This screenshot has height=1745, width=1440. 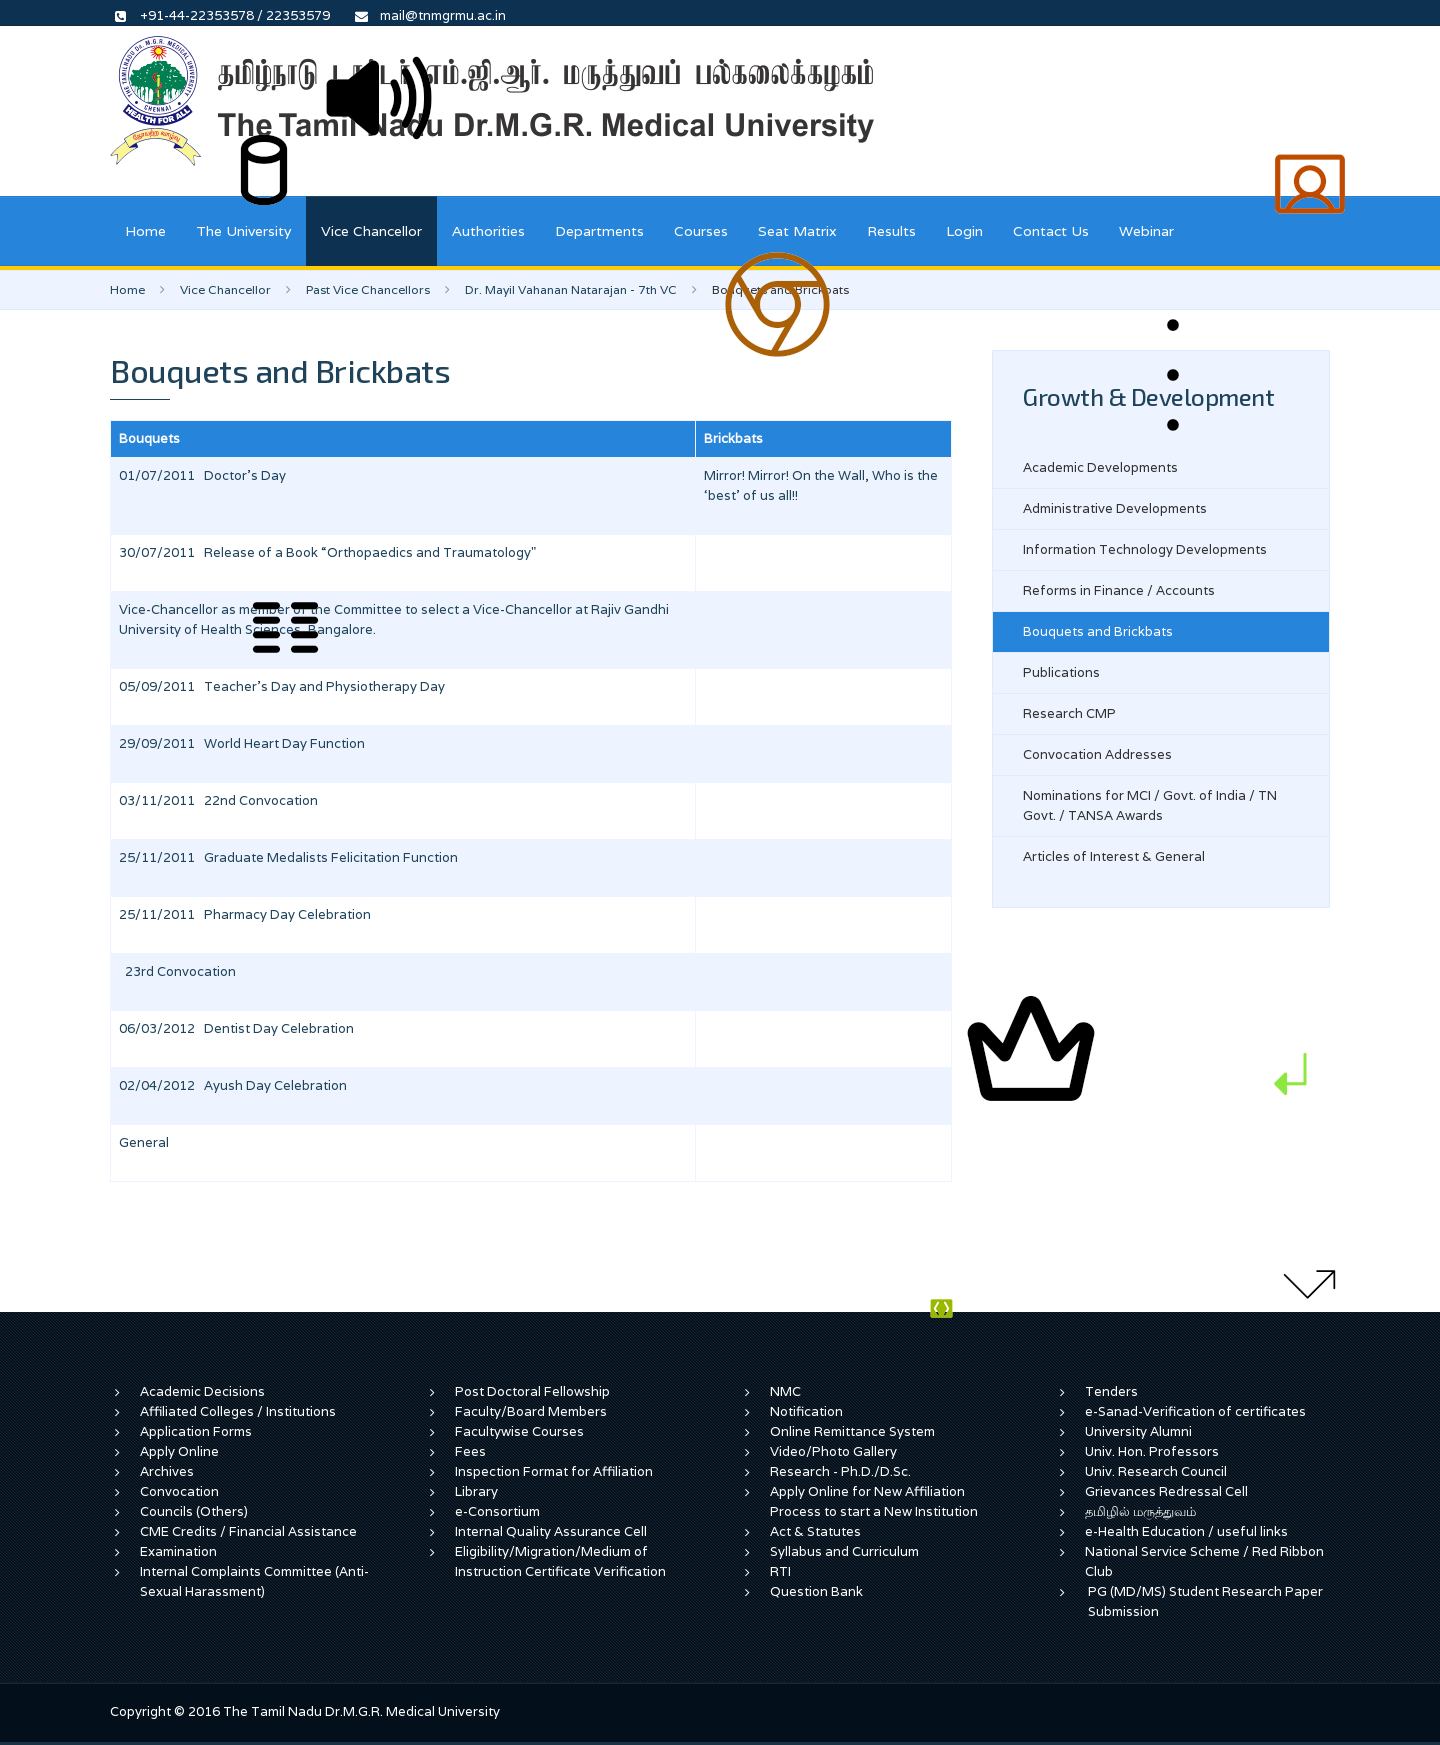 I want to click on switch to column view layout, so click(x=285, y=627).